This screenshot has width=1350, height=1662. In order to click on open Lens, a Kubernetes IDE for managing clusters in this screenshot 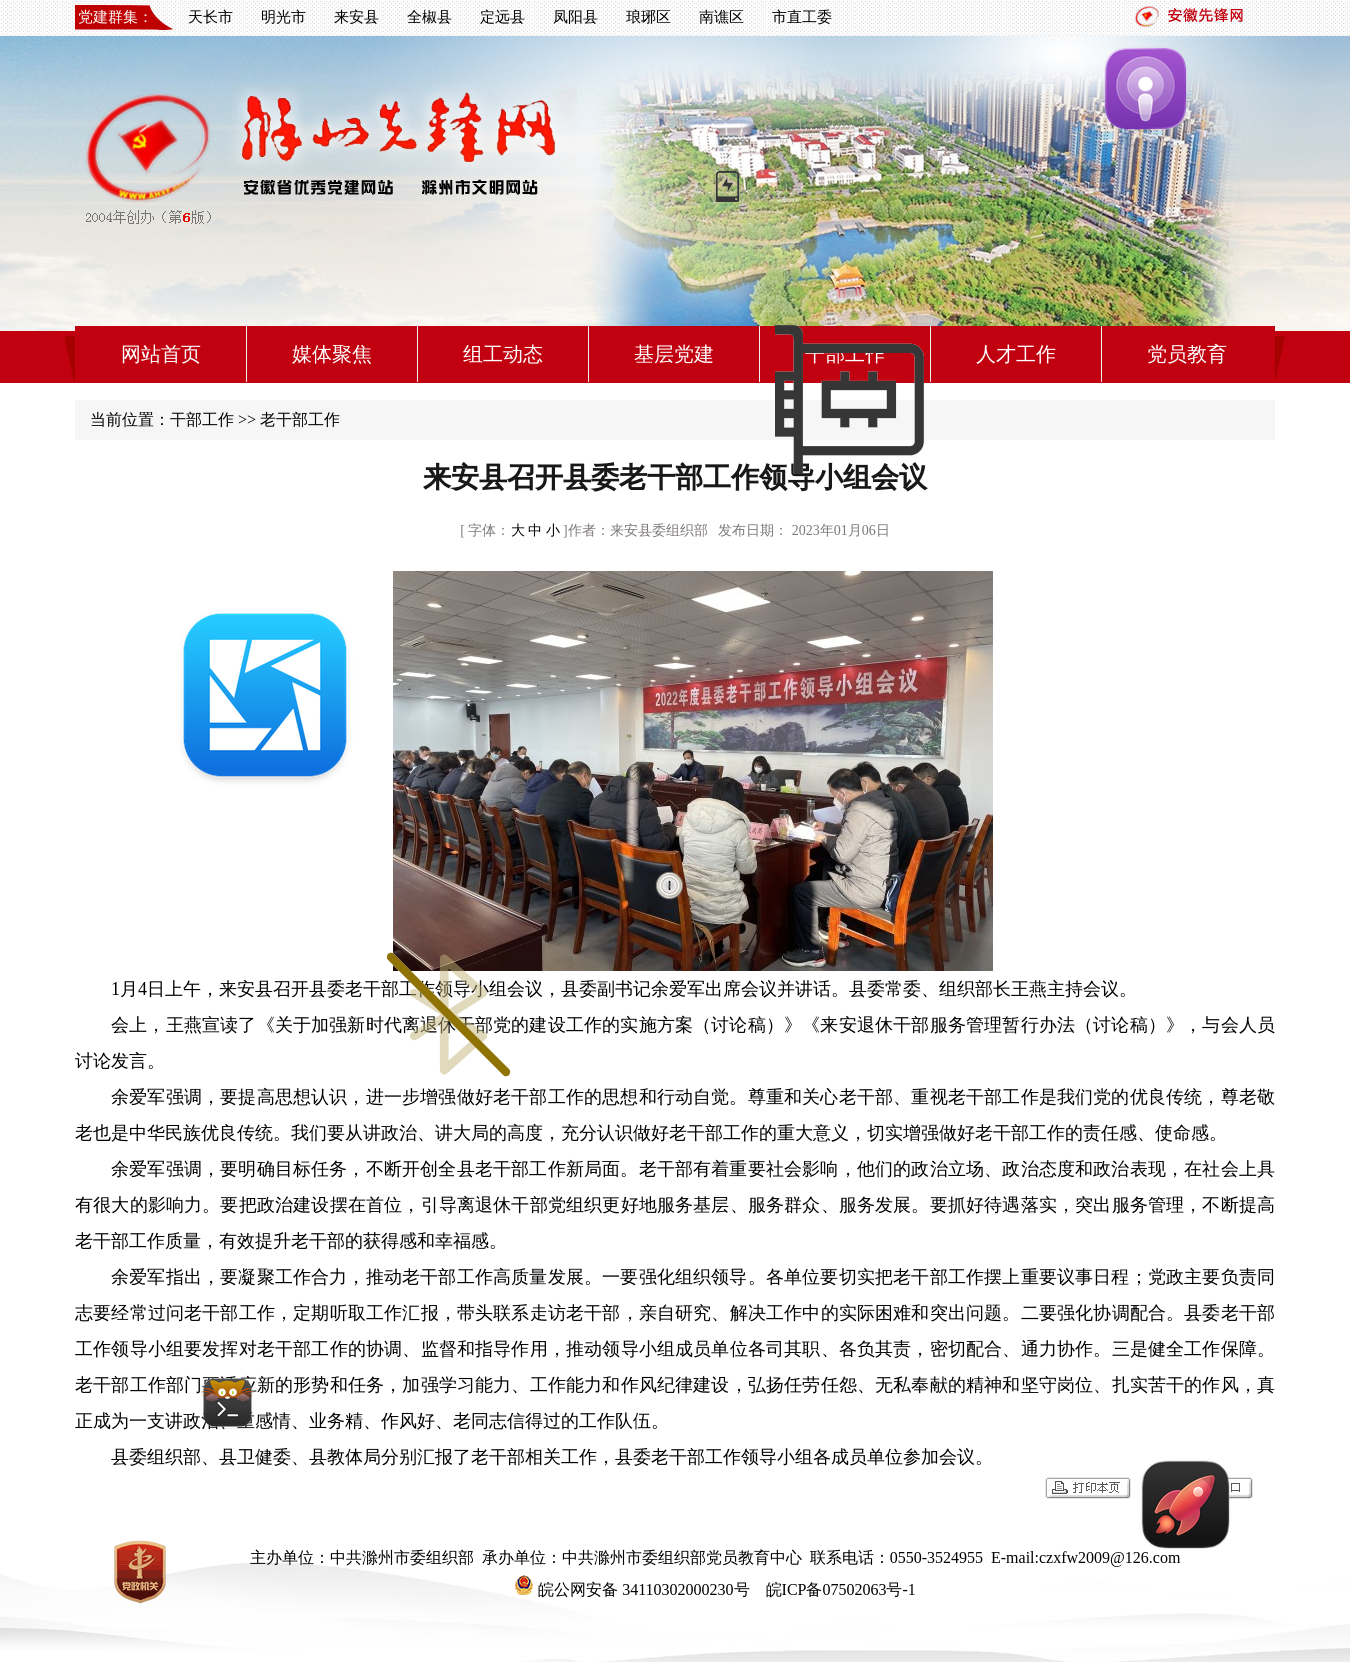, I will do `click(265, 695)`.